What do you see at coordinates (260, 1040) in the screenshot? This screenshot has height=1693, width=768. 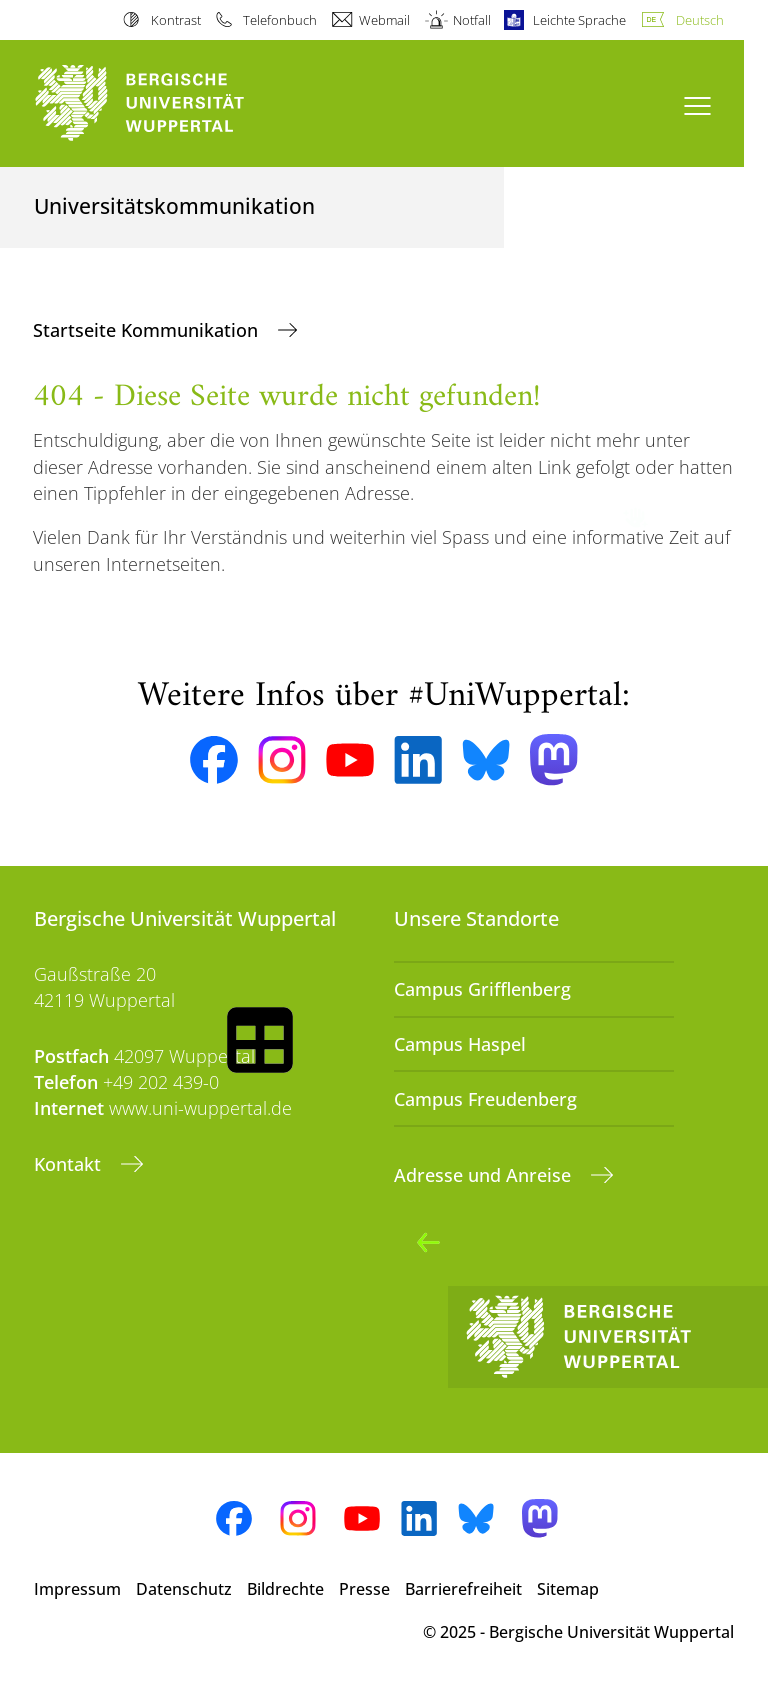 I see `view data in table format` at bounding box center [260, 1040].